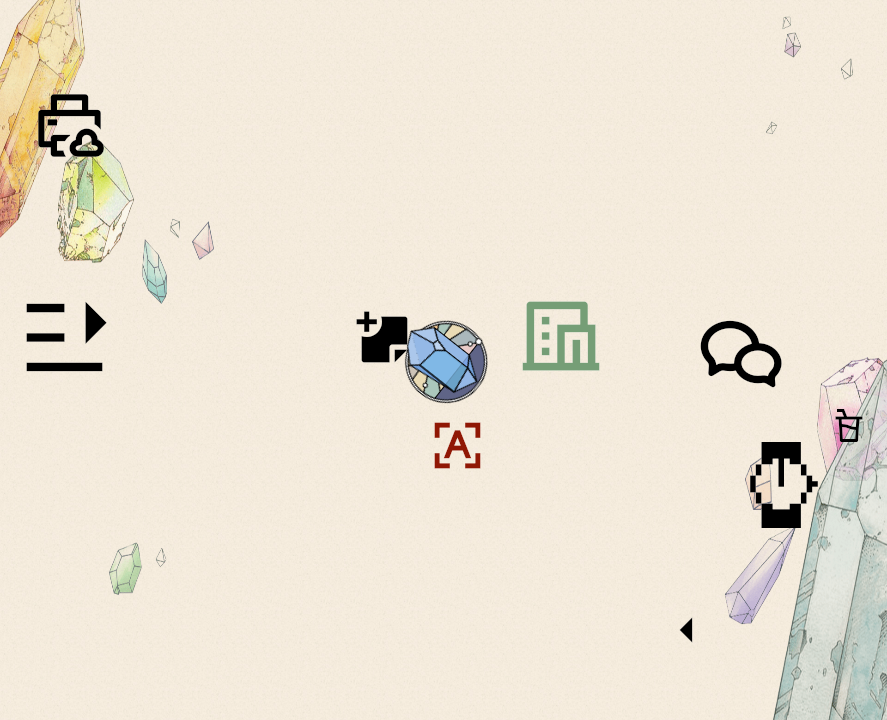 This screenshot has height=720, width=887. What do you see at coordinates (688, 630) in the screenshot?
I see `go back to the previous screen` at bounding box center [688, 630].